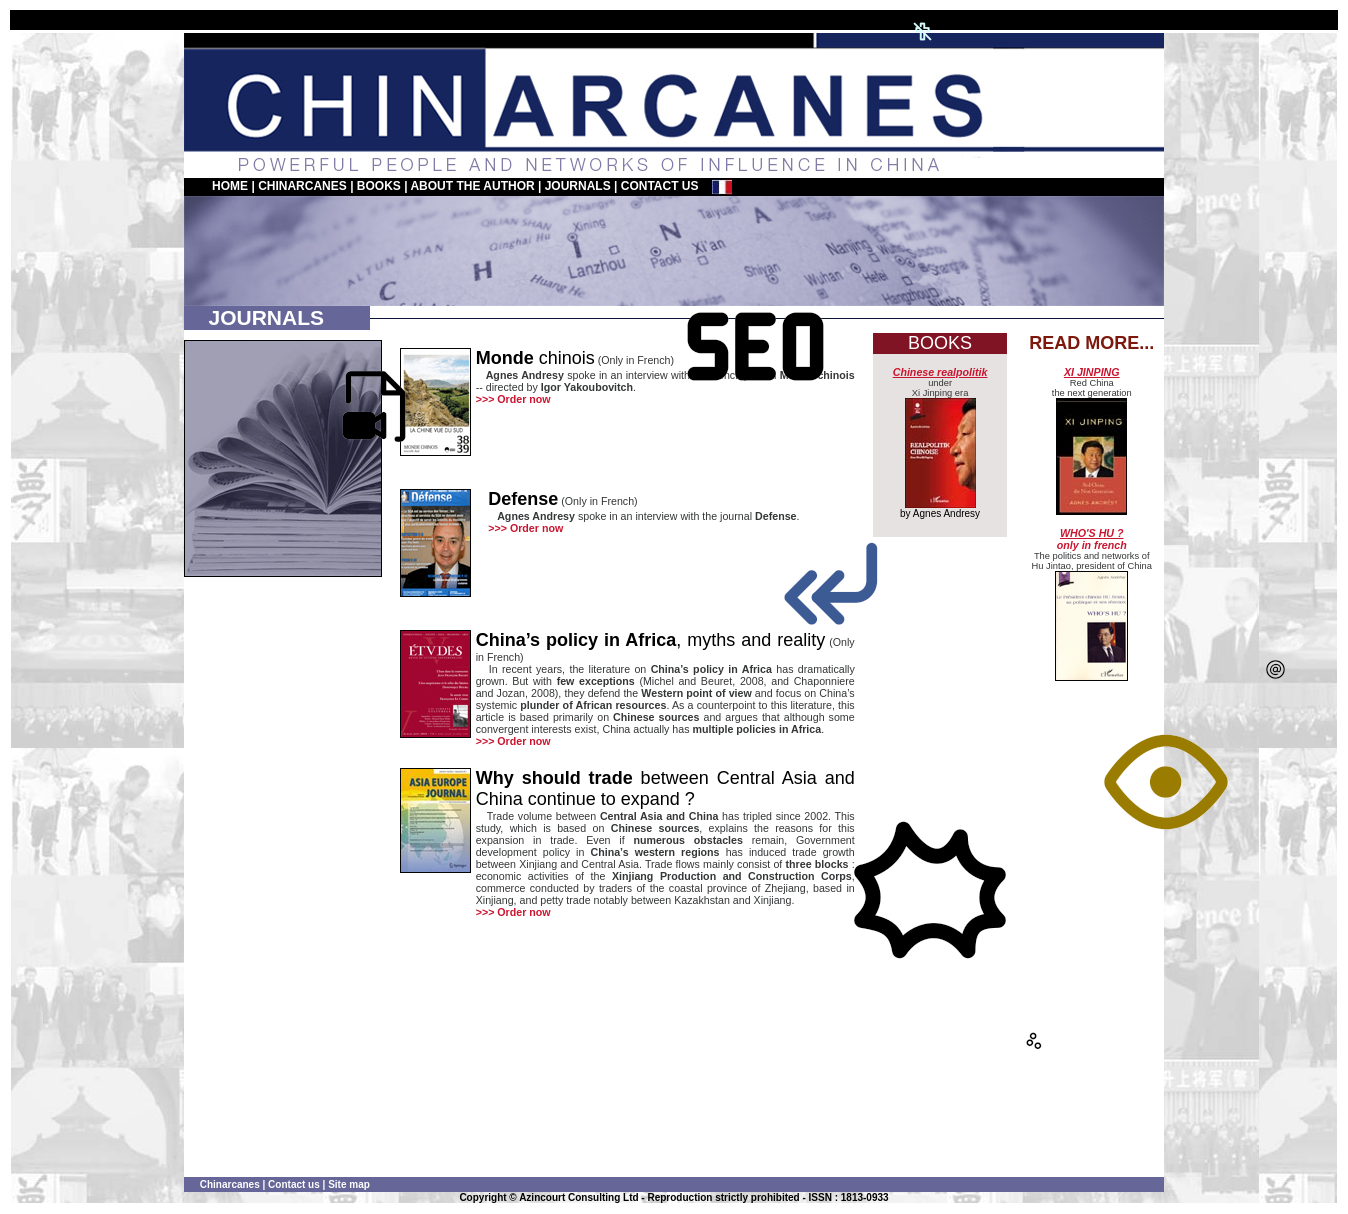 The image size is (1348, 1214). Describe the element at coordinates (922, 31) in the screenshot. I see `medical or health features disabled` at that location.